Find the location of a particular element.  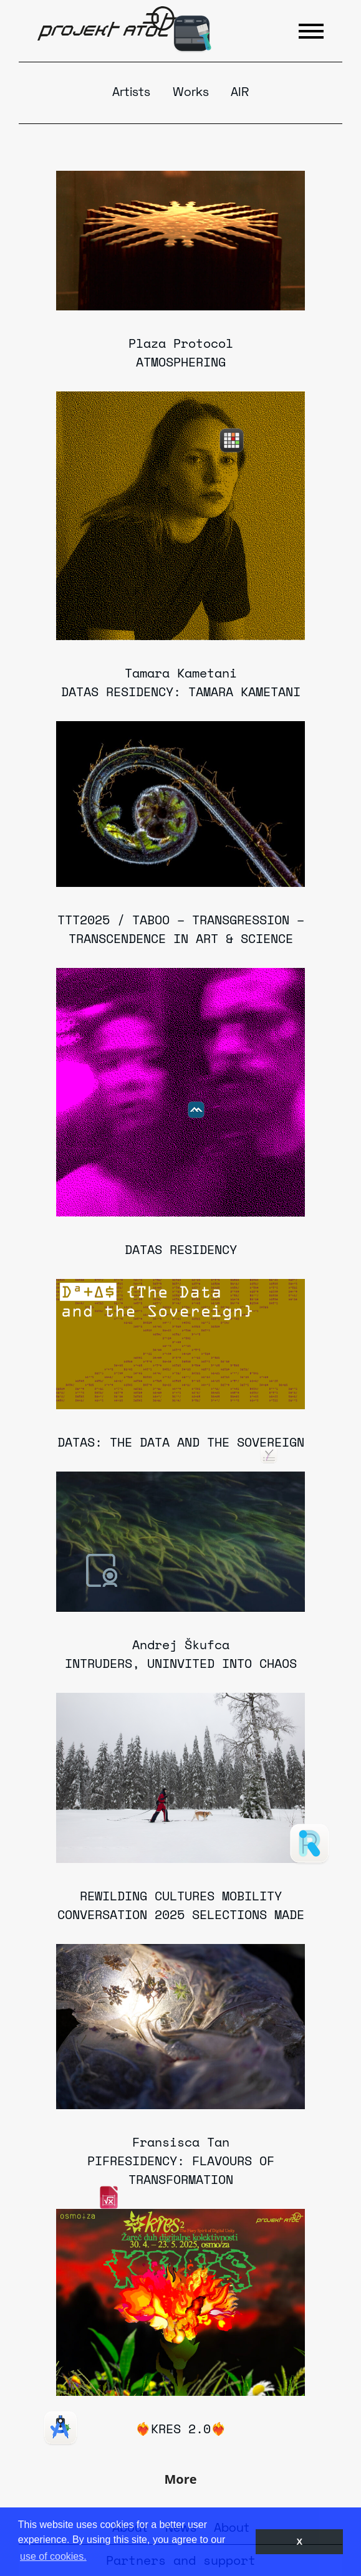

open khronos time tracking app is located at coordinates (269, 1455).